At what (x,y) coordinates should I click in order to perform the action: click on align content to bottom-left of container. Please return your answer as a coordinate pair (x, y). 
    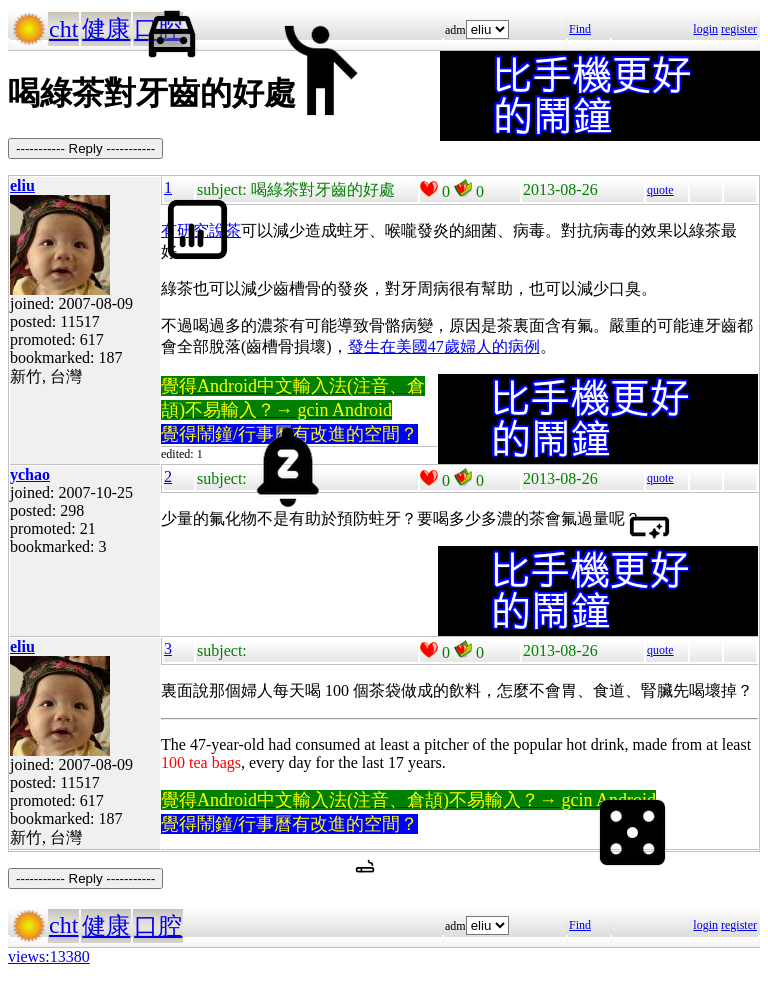
    Looking at the image, I should click on (197, 229).